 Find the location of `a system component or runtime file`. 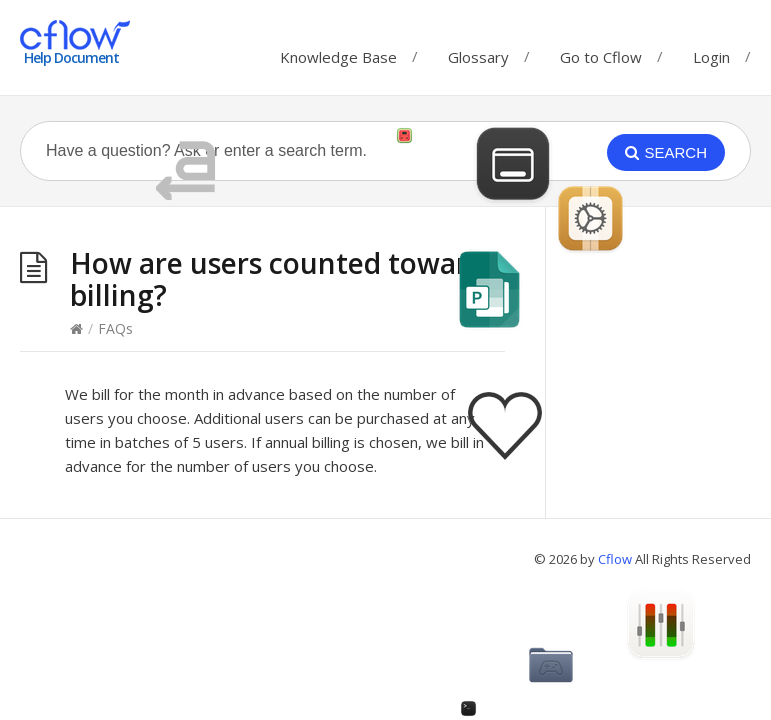

a system component or runtime file is located at coordinates (590, 219).